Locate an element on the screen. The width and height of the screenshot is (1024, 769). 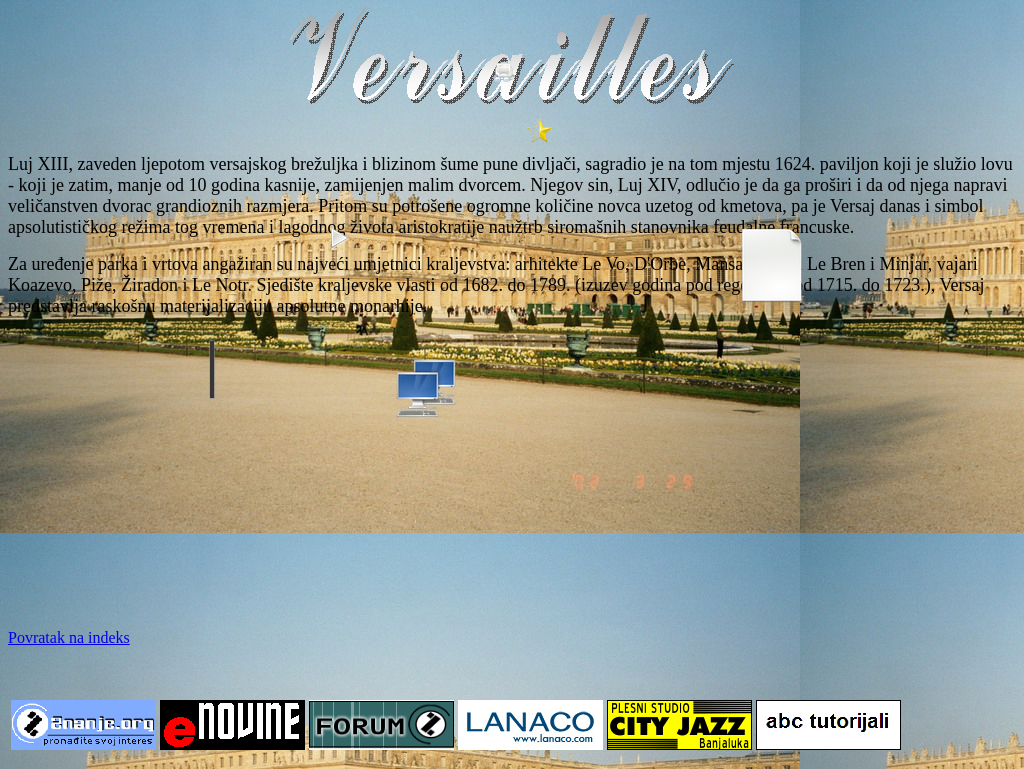
indicates network connection is idle with no active traffic is located at coordinates (425, 388).